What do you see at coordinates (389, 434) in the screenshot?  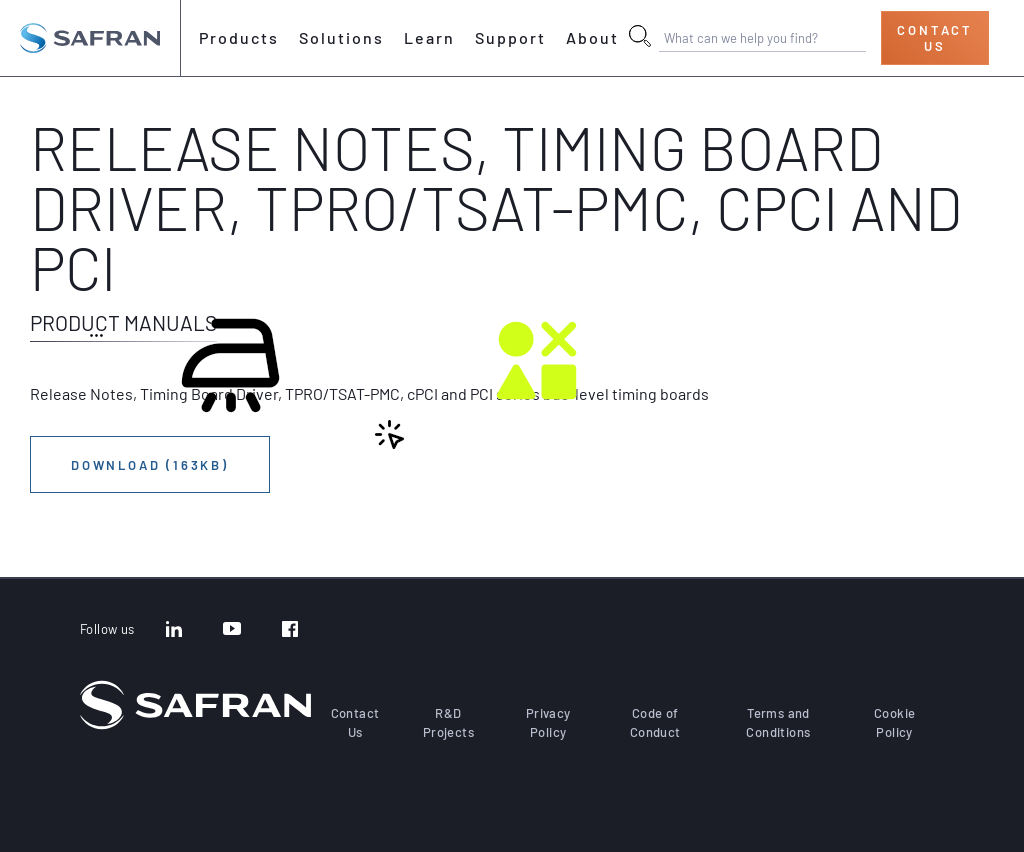 I see `tap or click to interact` at bounding box center [389, 434].